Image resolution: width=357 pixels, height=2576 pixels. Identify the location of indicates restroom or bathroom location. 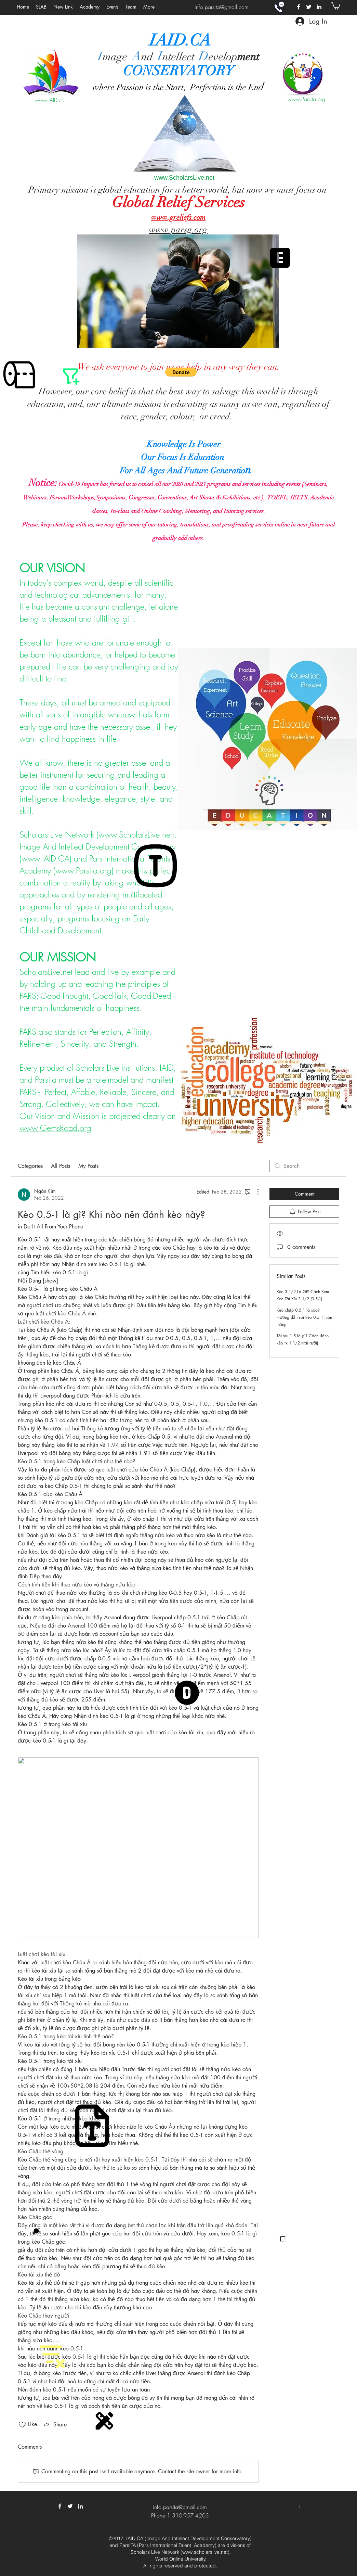
(19, 375).